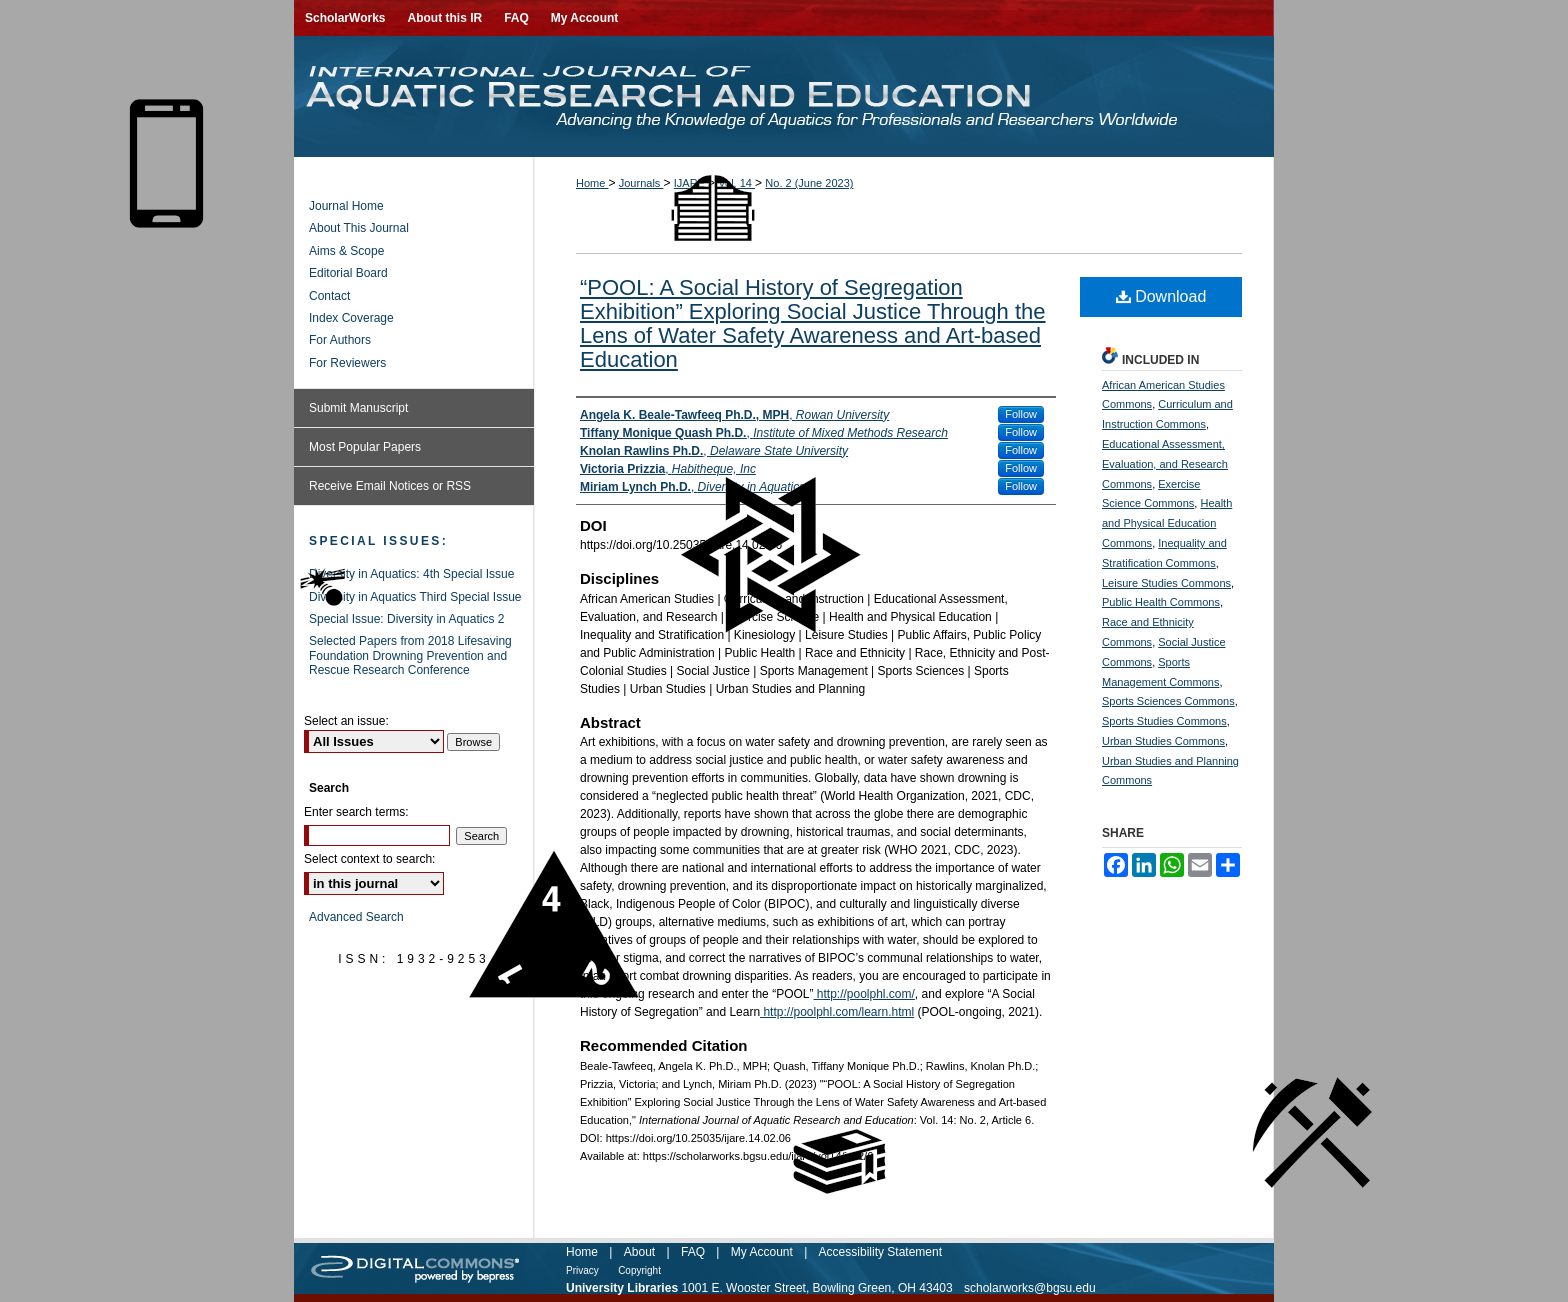 The height and width of the screenshot is (1302, 1568). What do you see at coordinates (839, 1161) in the screenshot?
I see `access your library or book collection` at bounding box center [839, 1161].